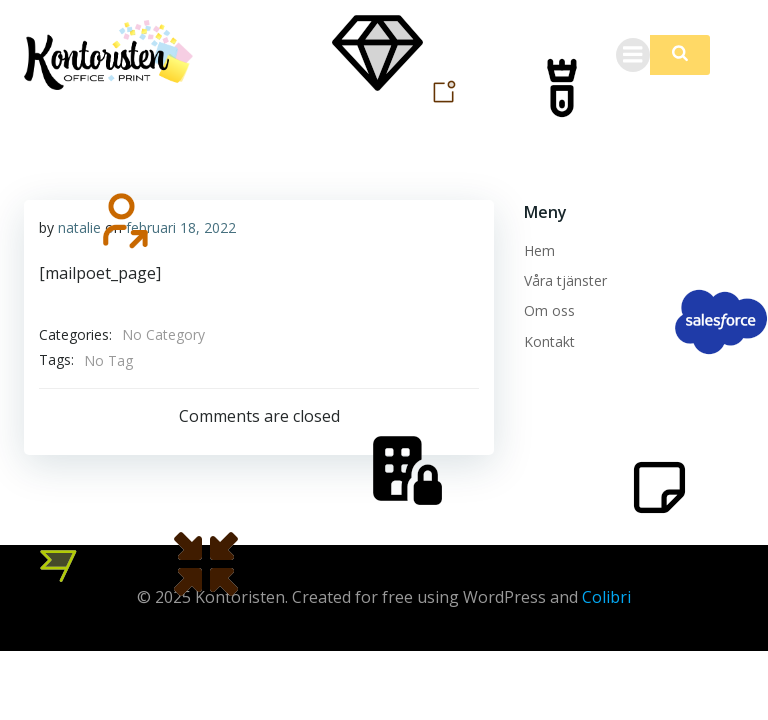 Image resolution: width=768 pixels, height=720 pixels. I want to click on flag or bookmark an item, so click(57, 564).